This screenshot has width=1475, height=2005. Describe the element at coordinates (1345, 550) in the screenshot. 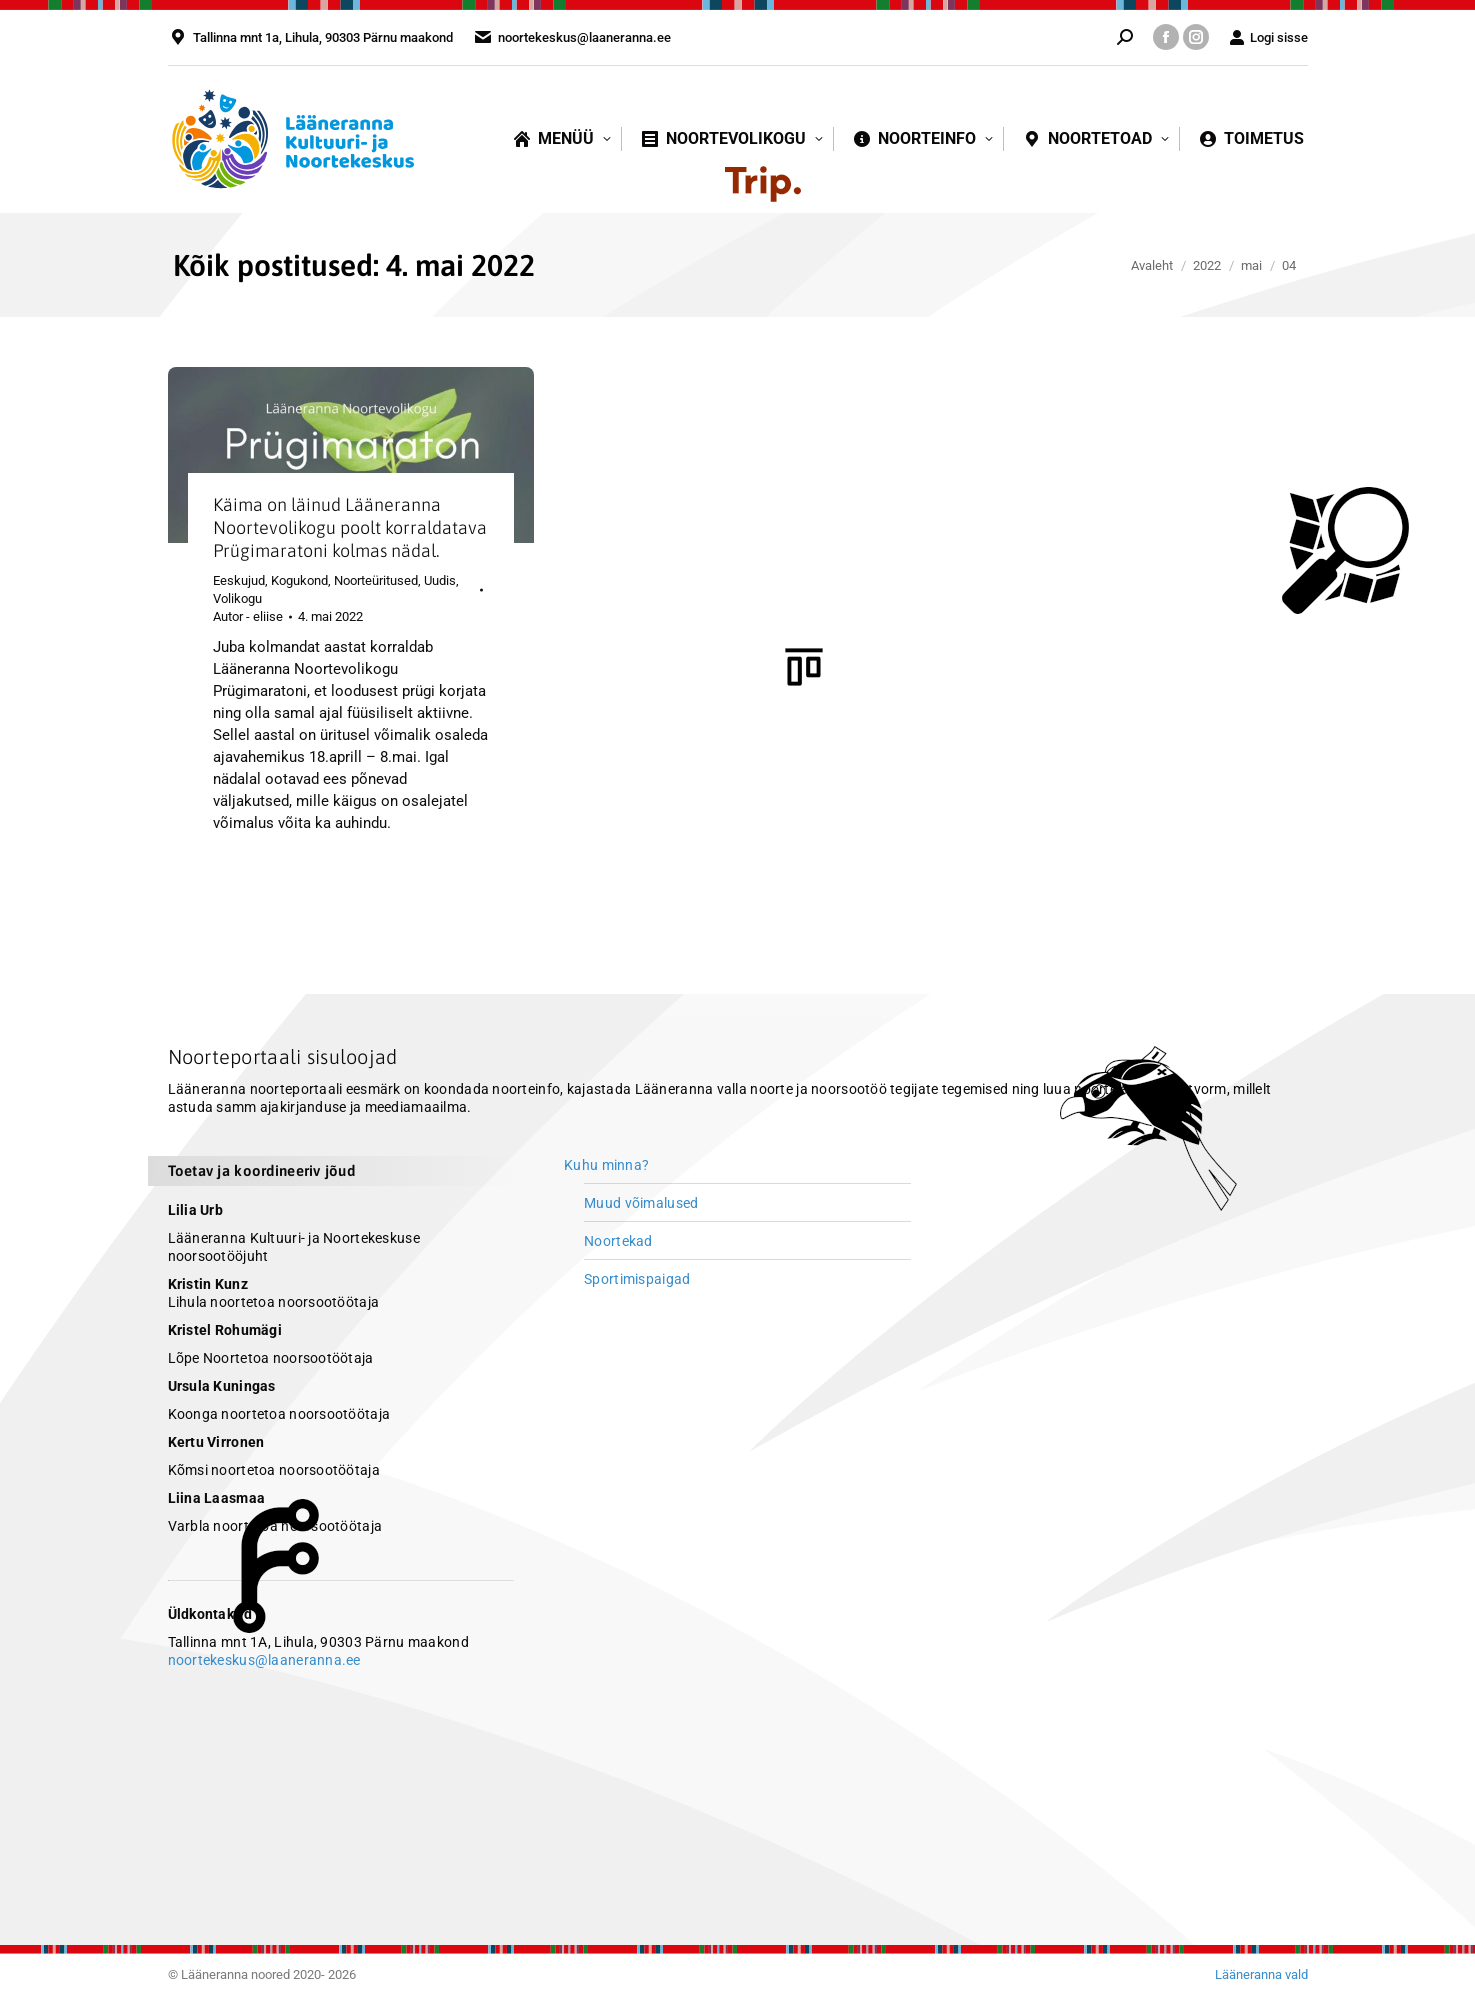

I see `open OpenStreetMap application` at that location.